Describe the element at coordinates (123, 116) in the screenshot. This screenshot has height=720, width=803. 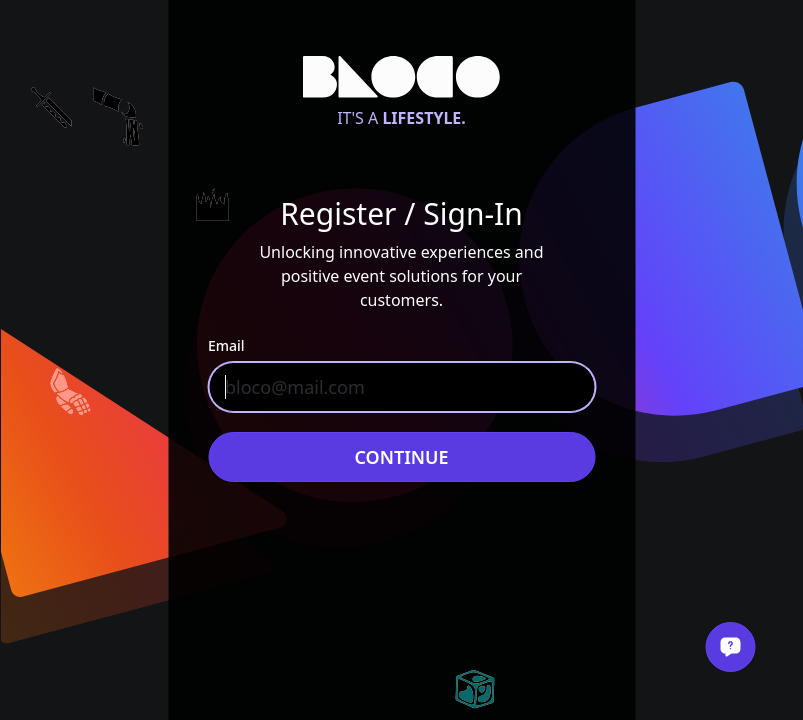
I see `zen garden or relaxation feature` at that location.